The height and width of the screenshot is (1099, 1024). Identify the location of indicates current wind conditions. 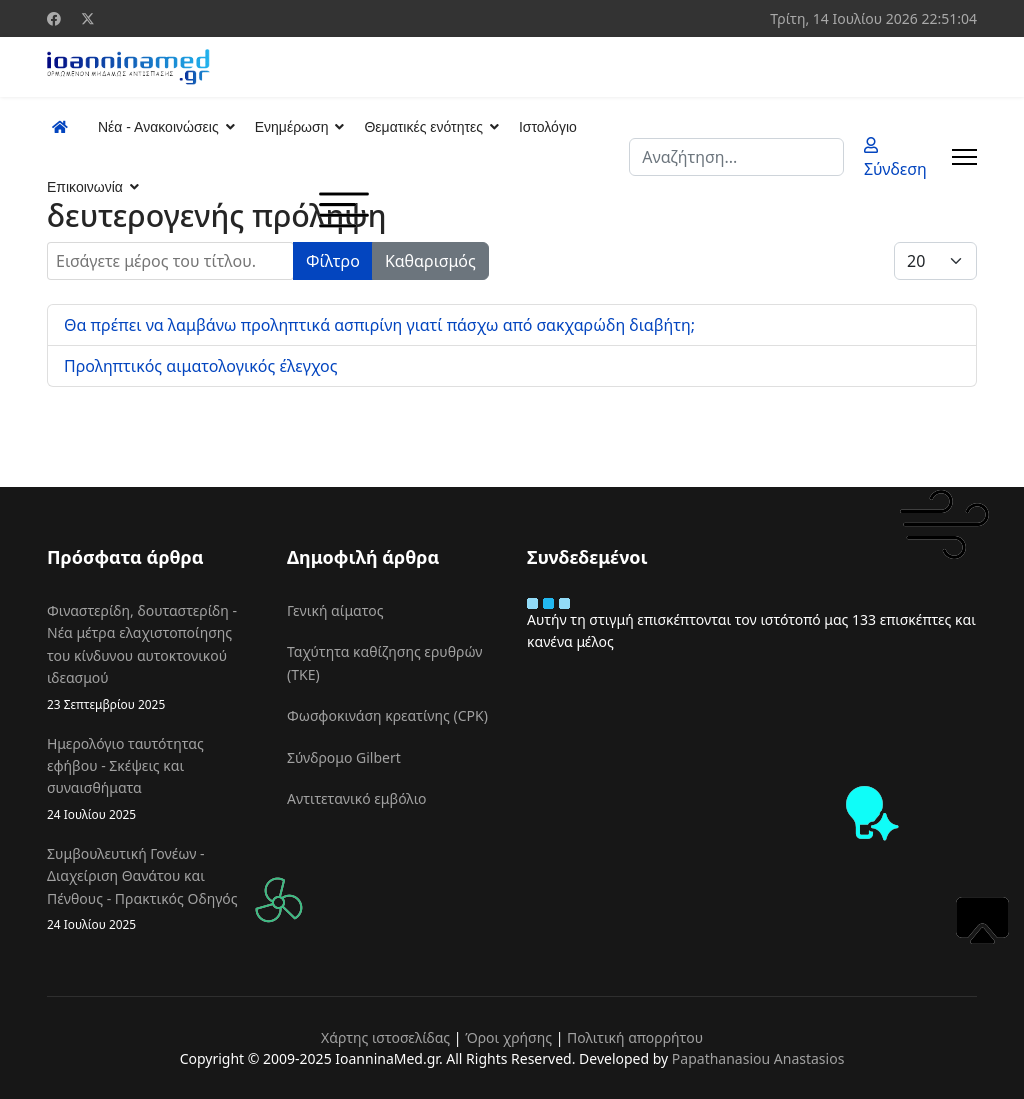
(944, 524).